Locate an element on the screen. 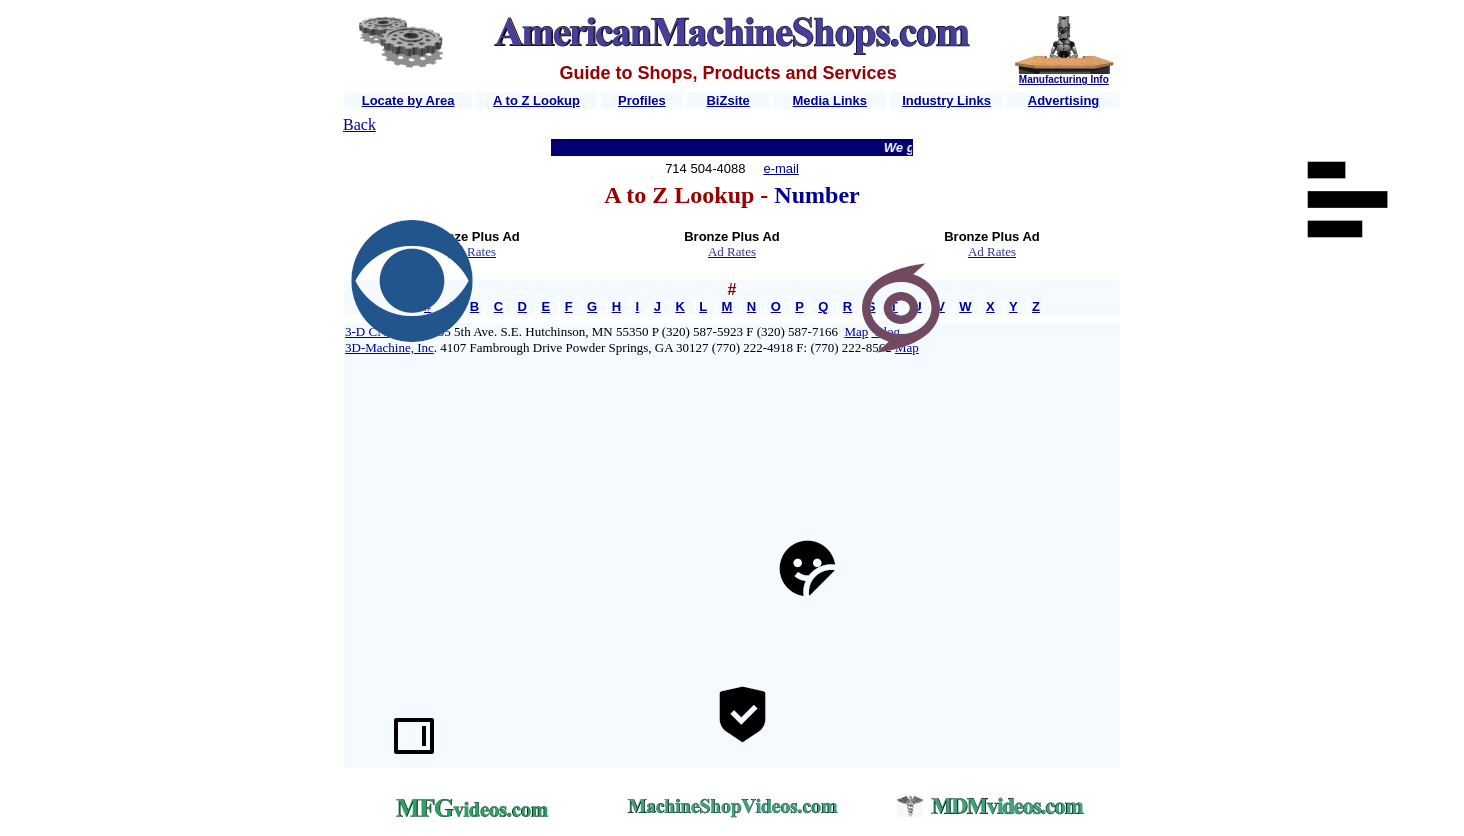 Image resolution: width=1464 pixels, height=836 pixels. CBS network logo is located at coordinates (412, 281).